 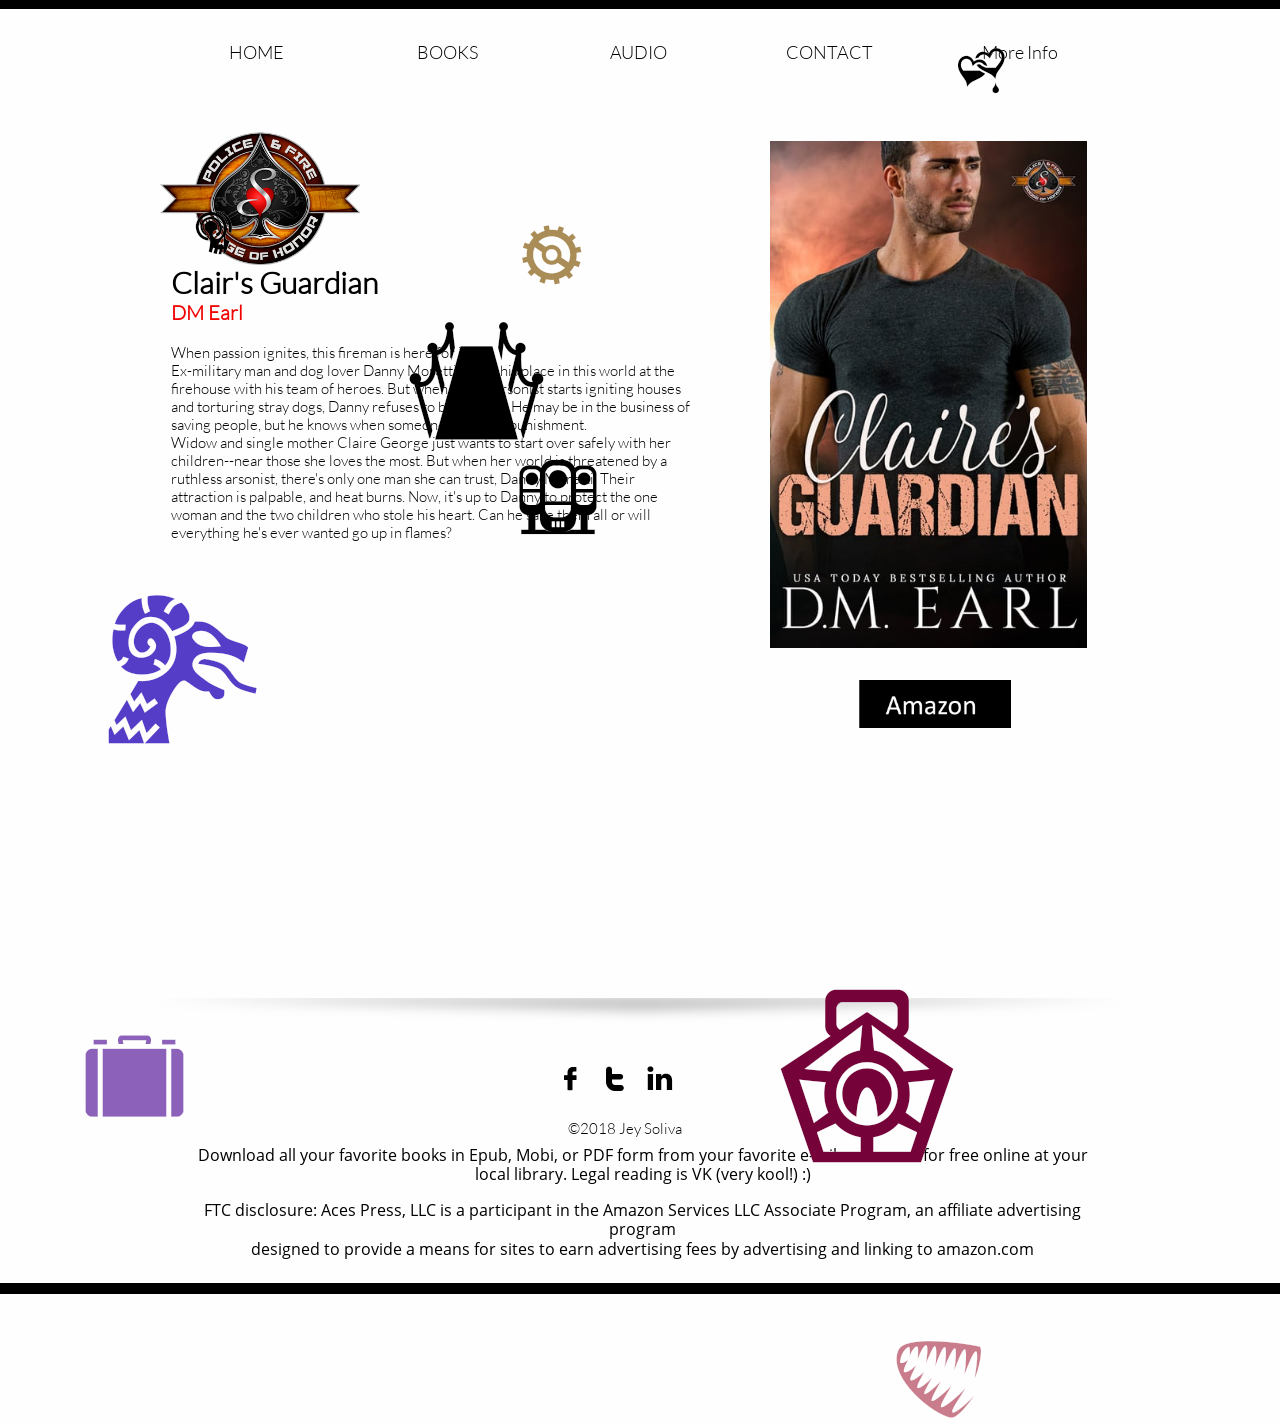 I want to click on a lantern or light source item in a game inventory, so click(x=867, y=1076).